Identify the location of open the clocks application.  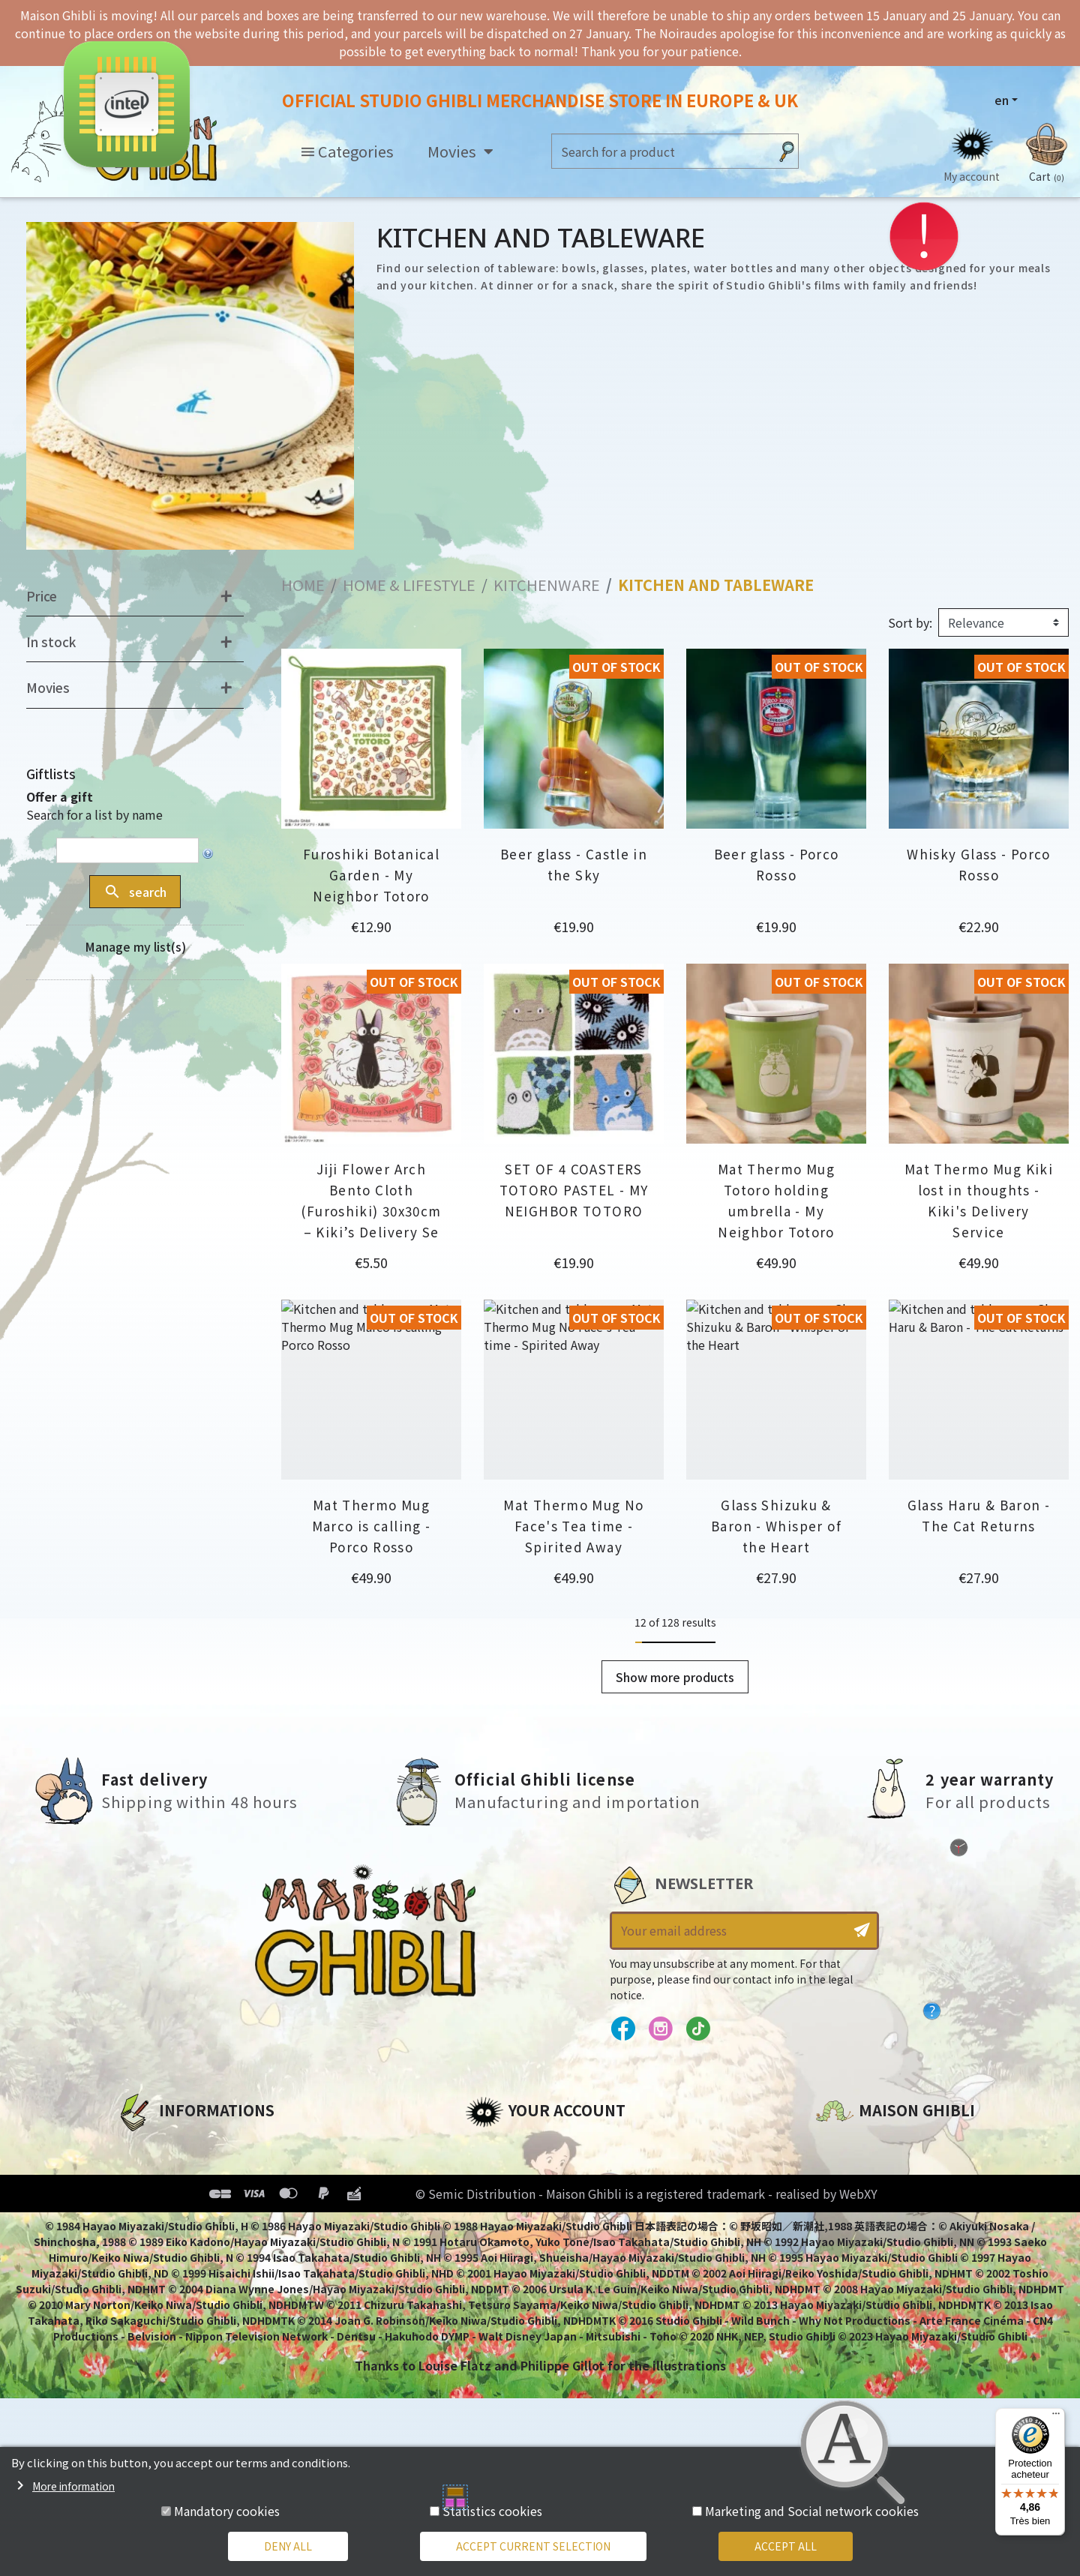
(958, 1847).